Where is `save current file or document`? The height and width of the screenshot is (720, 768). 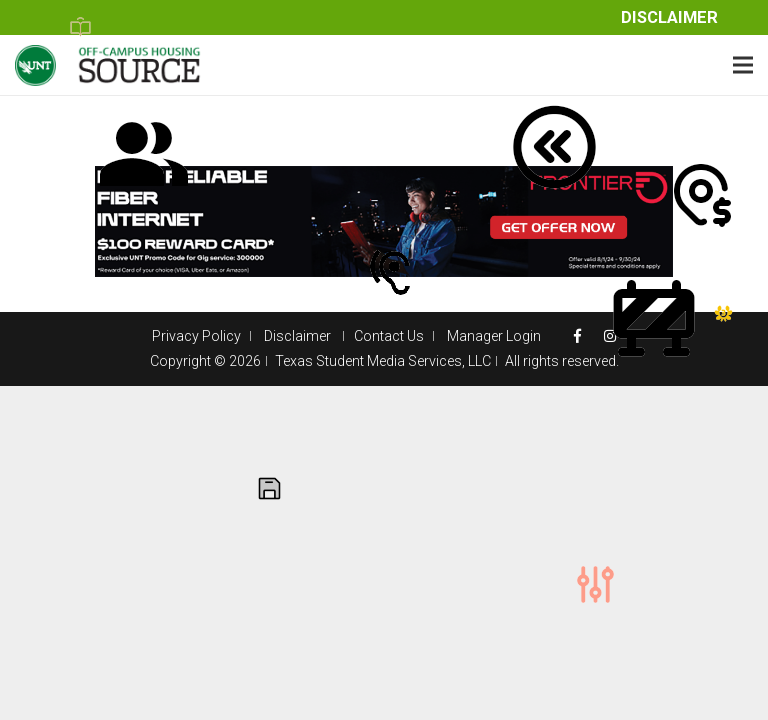 save current file or document is located at coordinates (269, 488).